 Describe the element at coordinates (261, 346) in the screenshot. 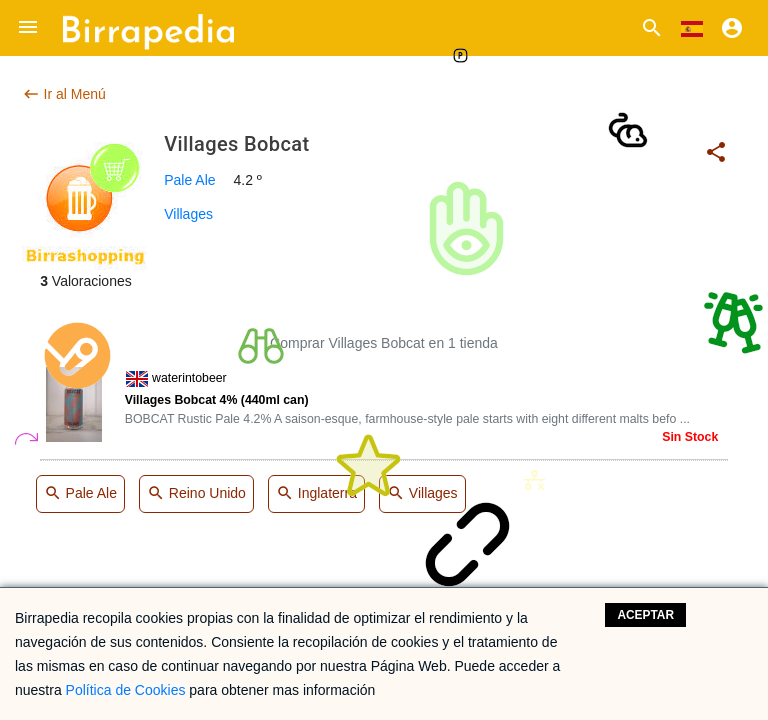

I see `search or explore content` at that location.